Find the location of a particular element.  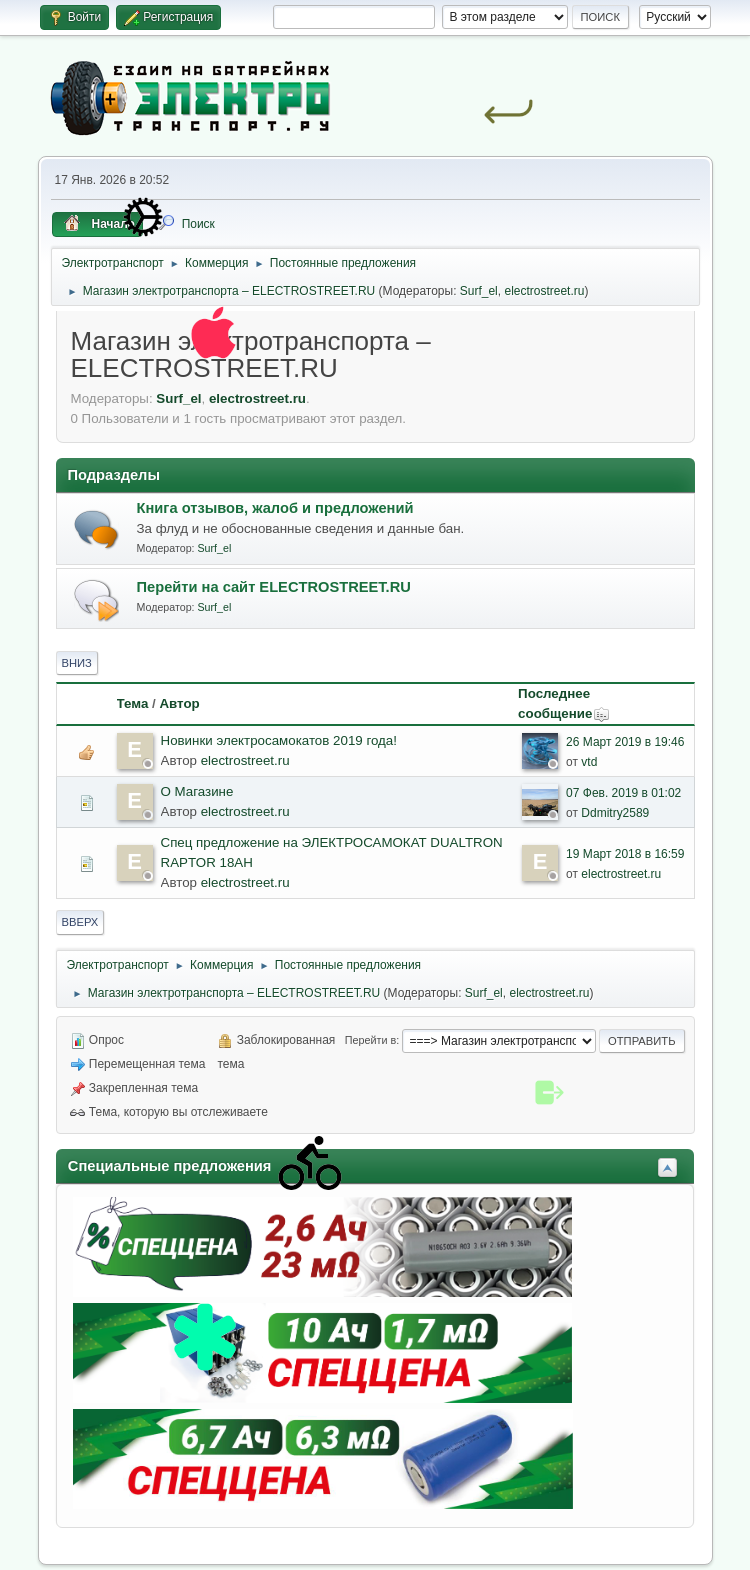

access bike-related features or cycling mode is located at coordinates (310, 1163).